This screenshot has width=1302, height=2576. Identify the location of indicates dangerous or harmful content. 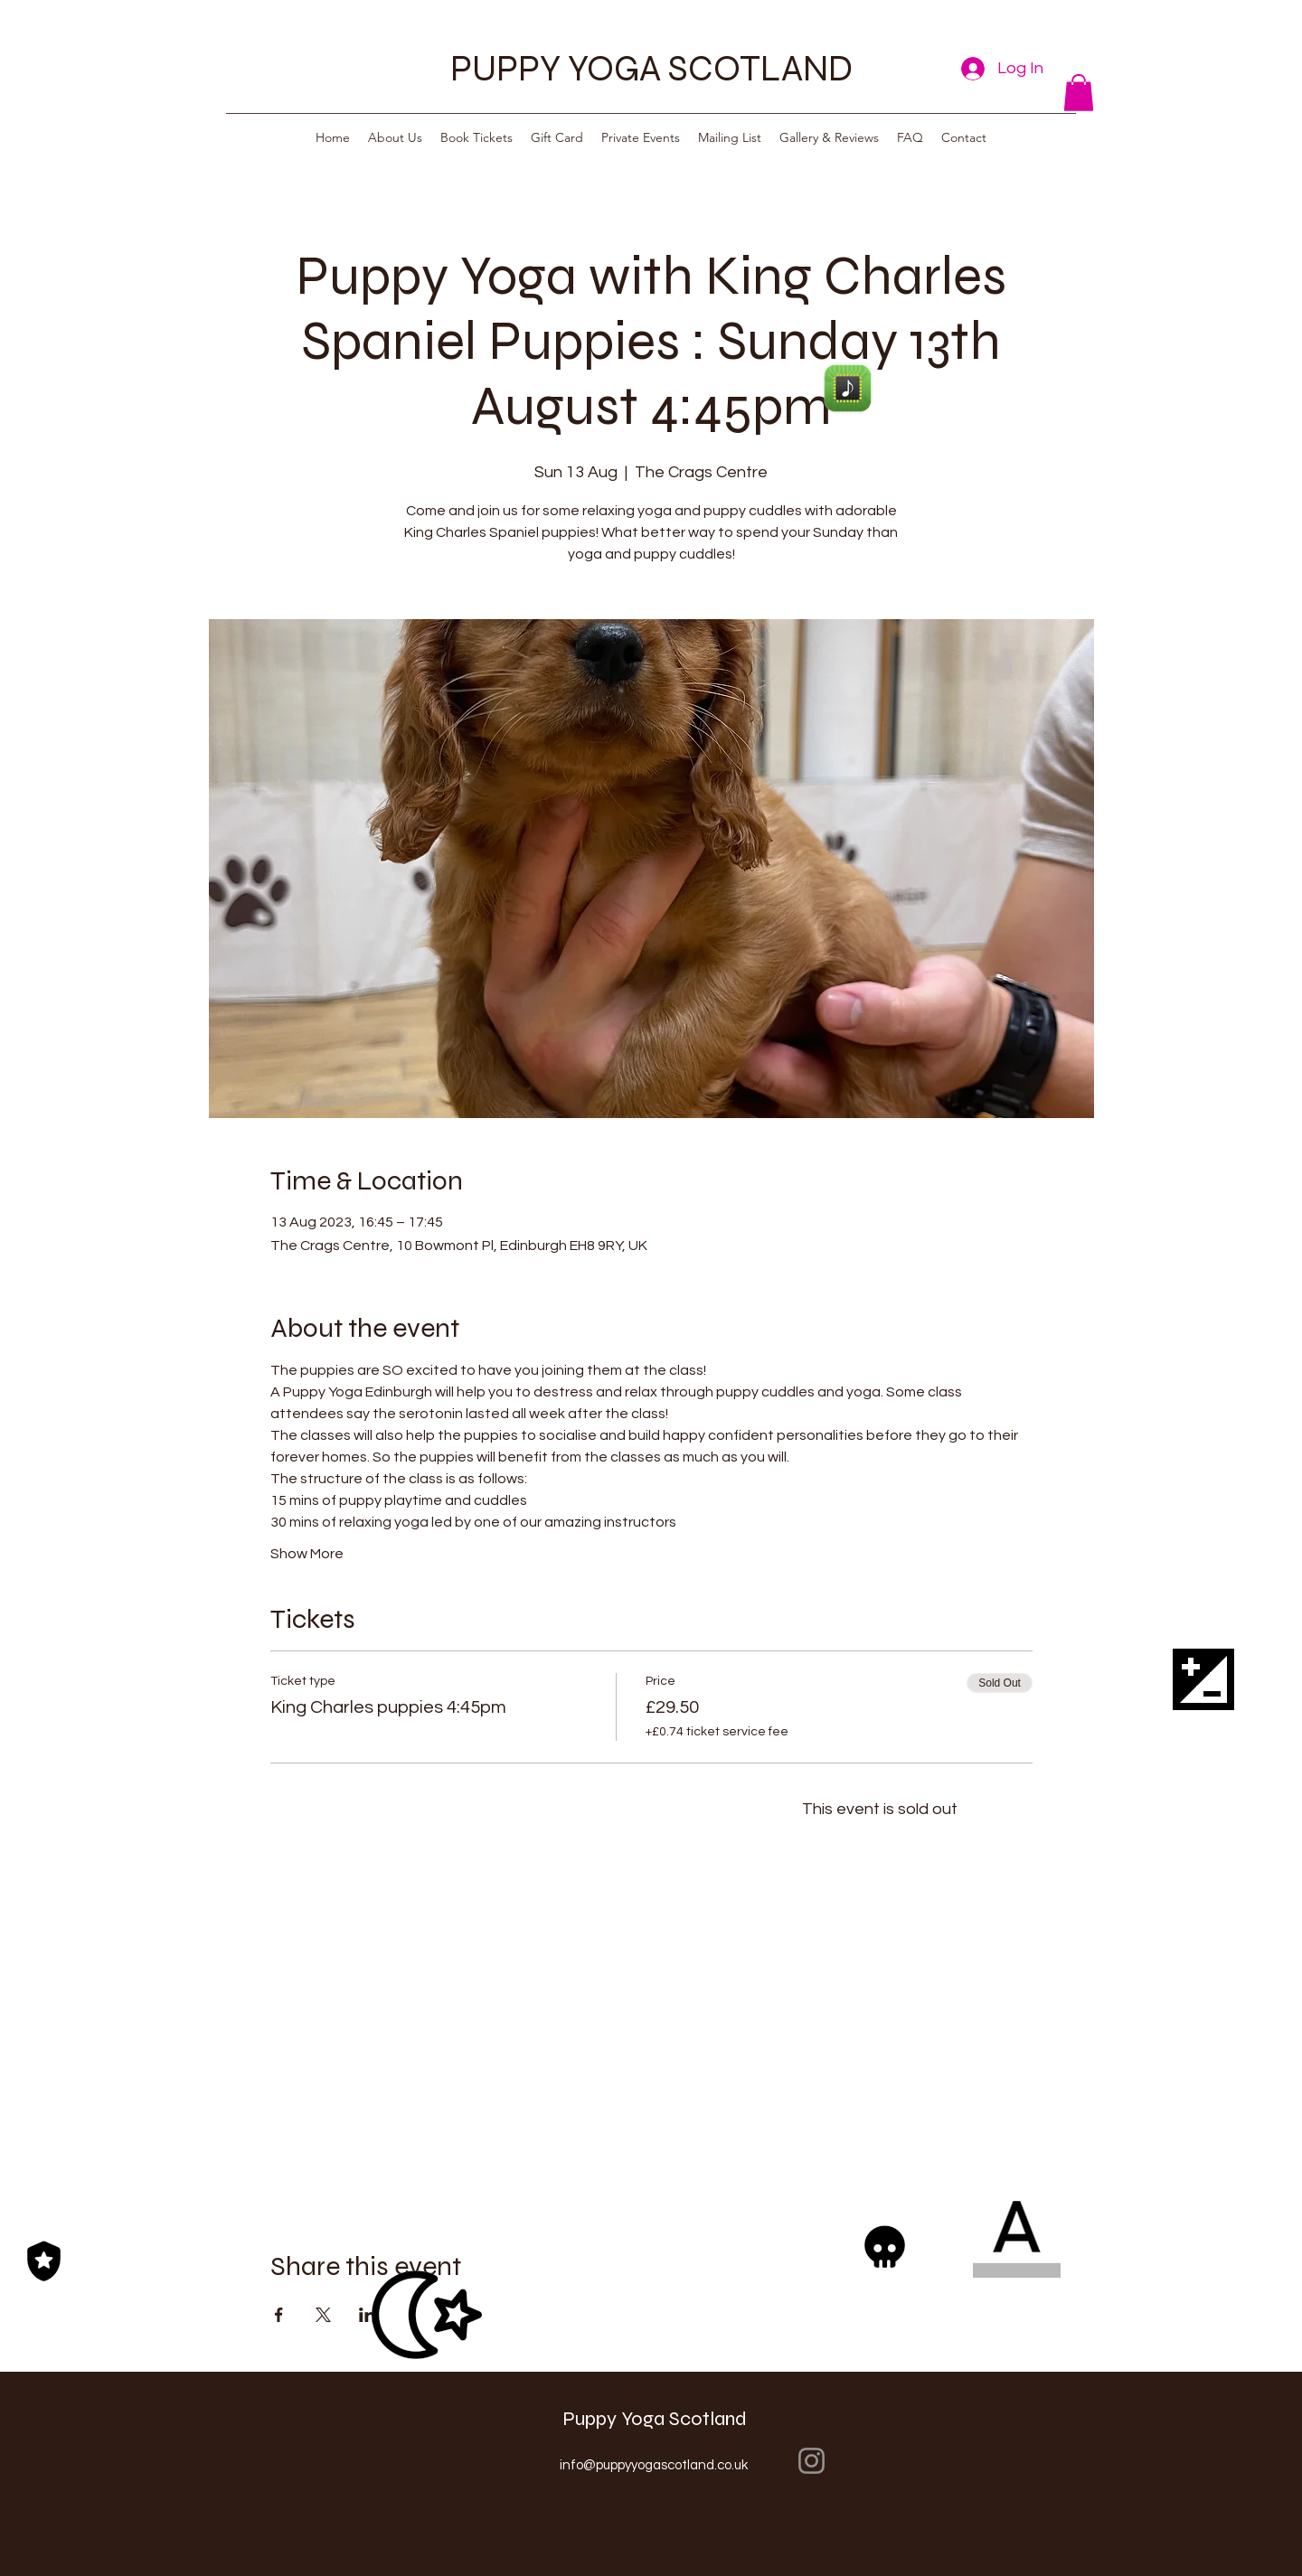
(884, 2247).